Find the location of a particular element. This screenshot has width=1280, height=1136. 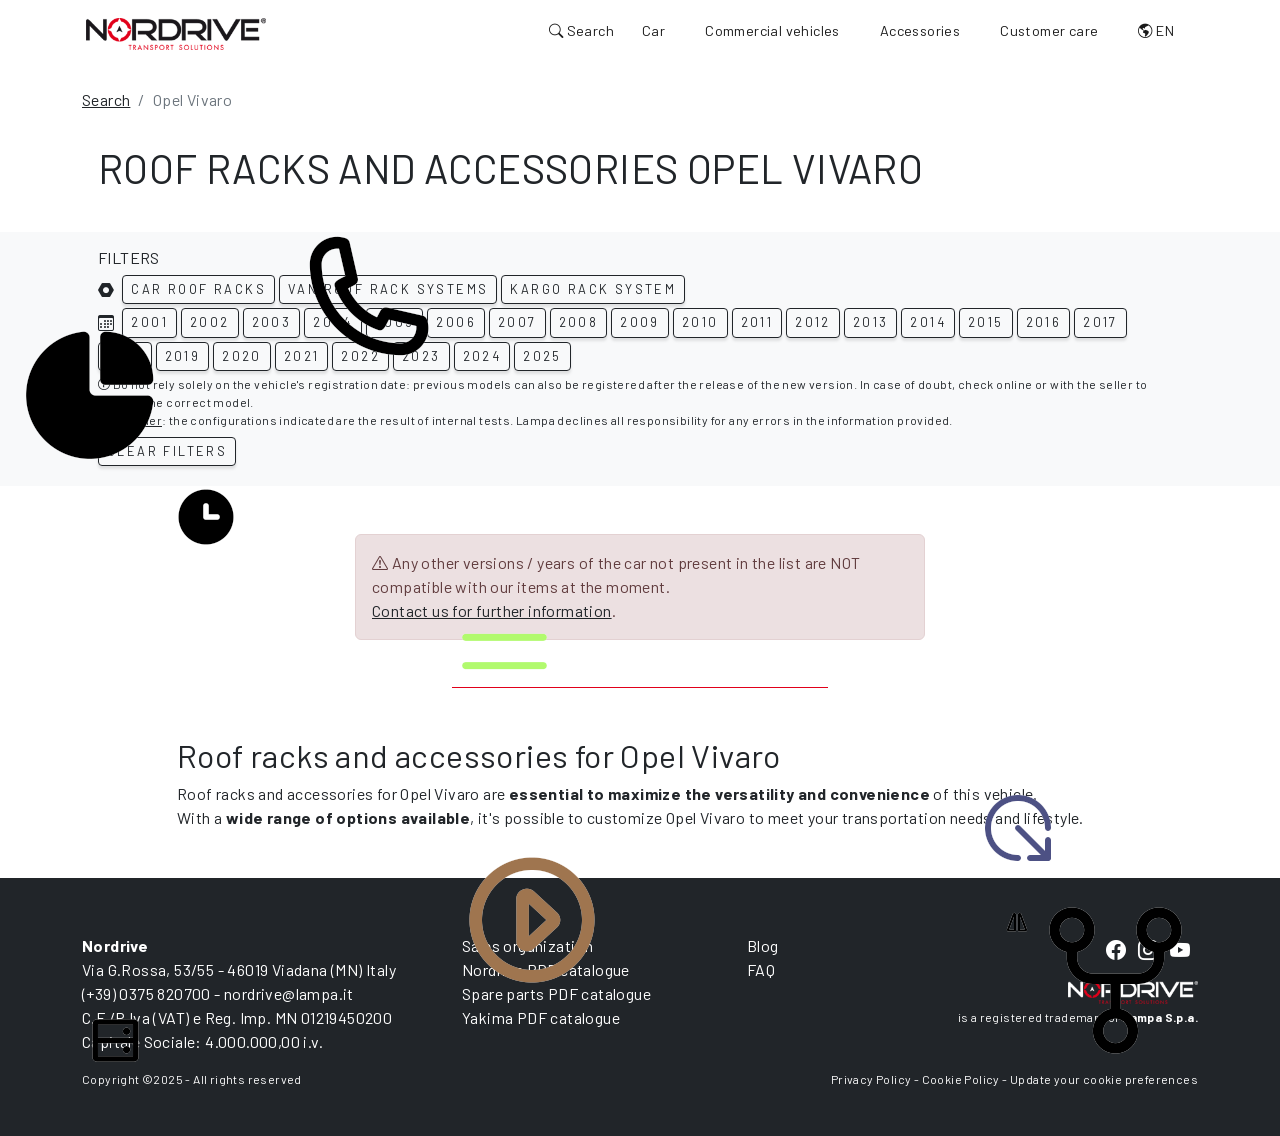

indicates equal value or comparison is located at coordinates (504, 651).